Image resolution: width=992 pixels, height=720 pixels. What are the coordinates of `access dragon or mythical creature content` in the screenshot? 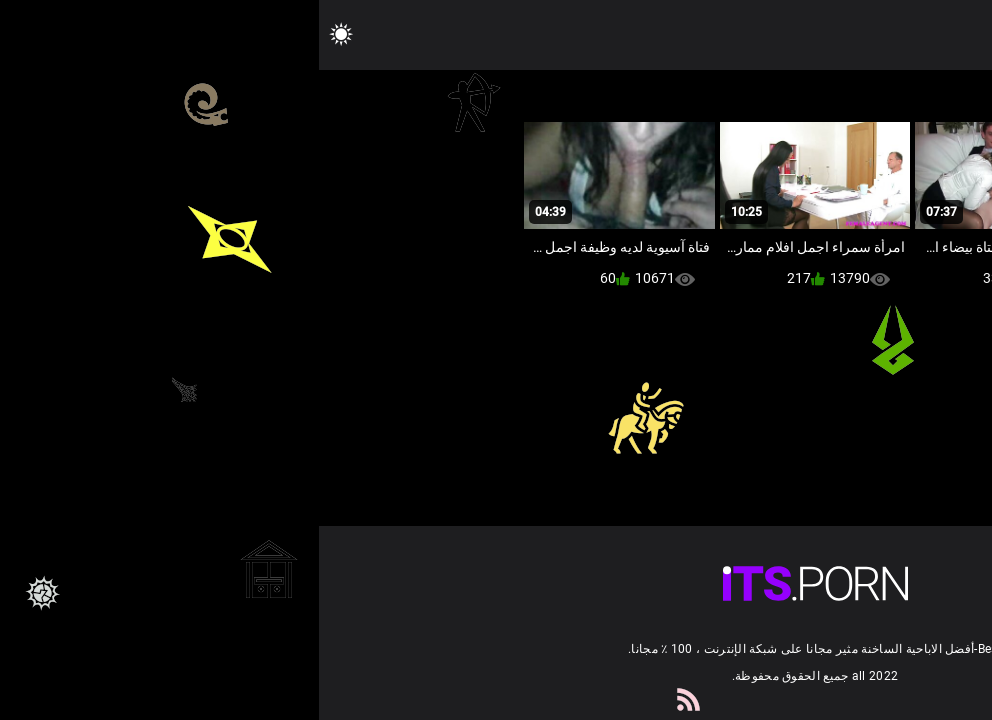 It's located at (206, 105).